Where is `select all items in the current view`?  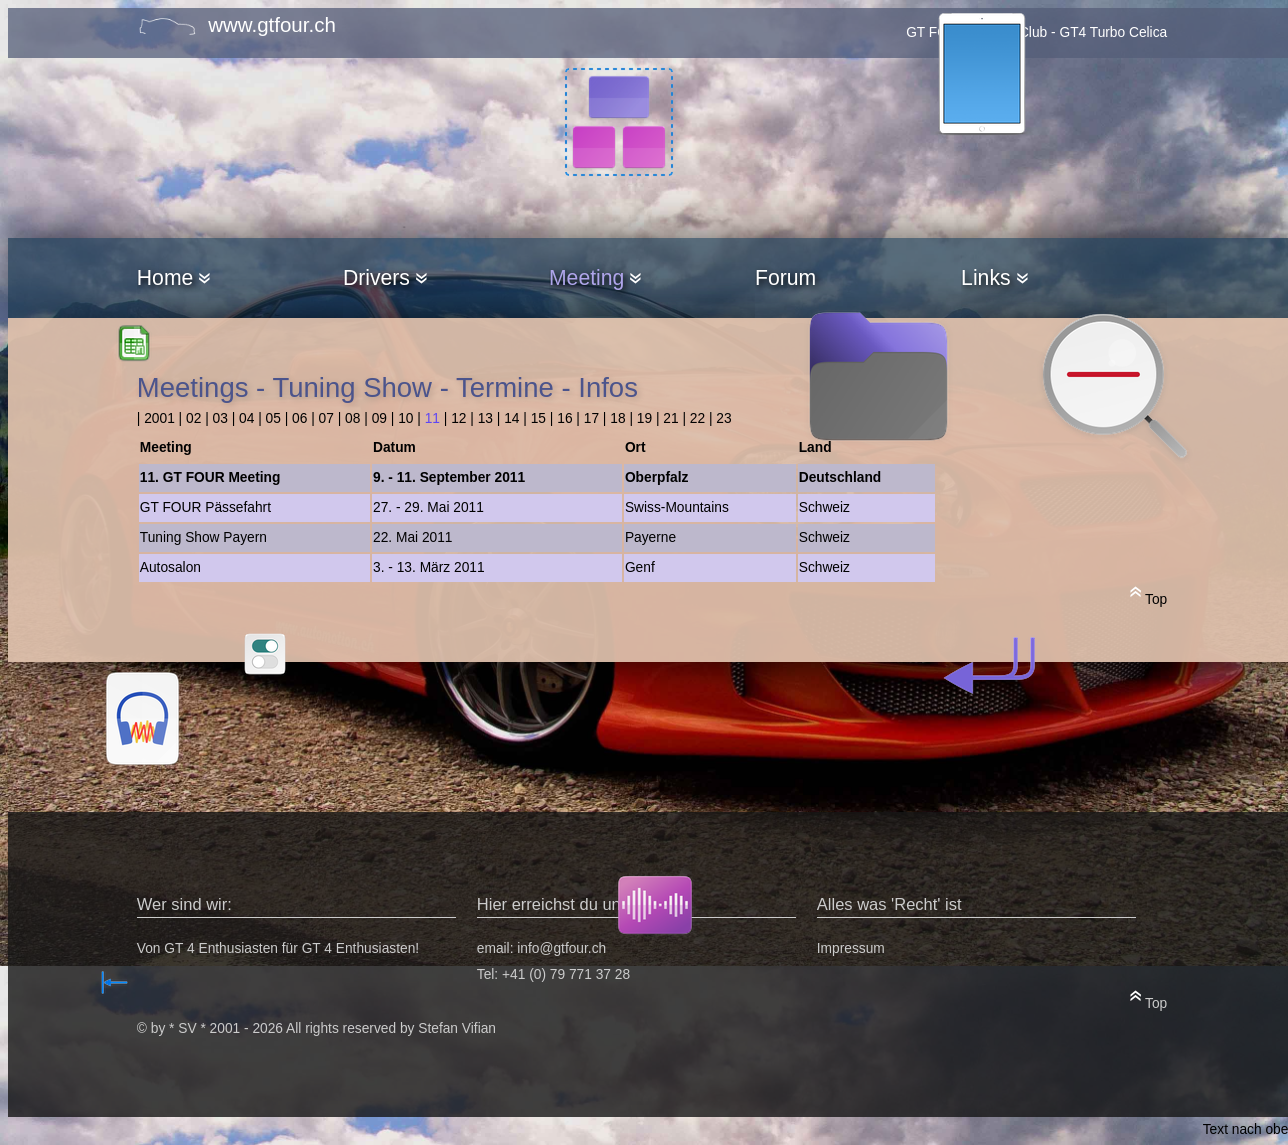
select all items in the current view is located at coordinates (619, 122).